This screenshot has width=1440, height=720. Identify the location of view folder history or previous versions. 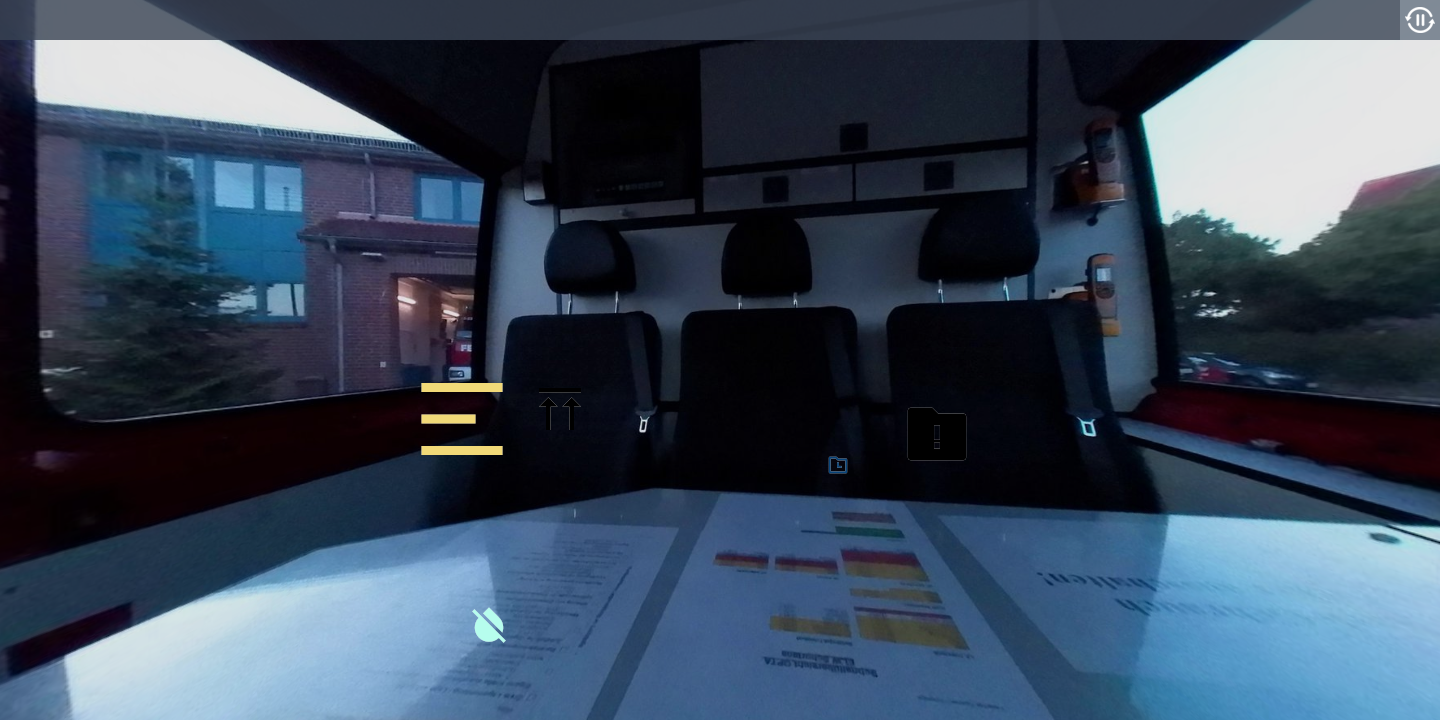
(838, 465).